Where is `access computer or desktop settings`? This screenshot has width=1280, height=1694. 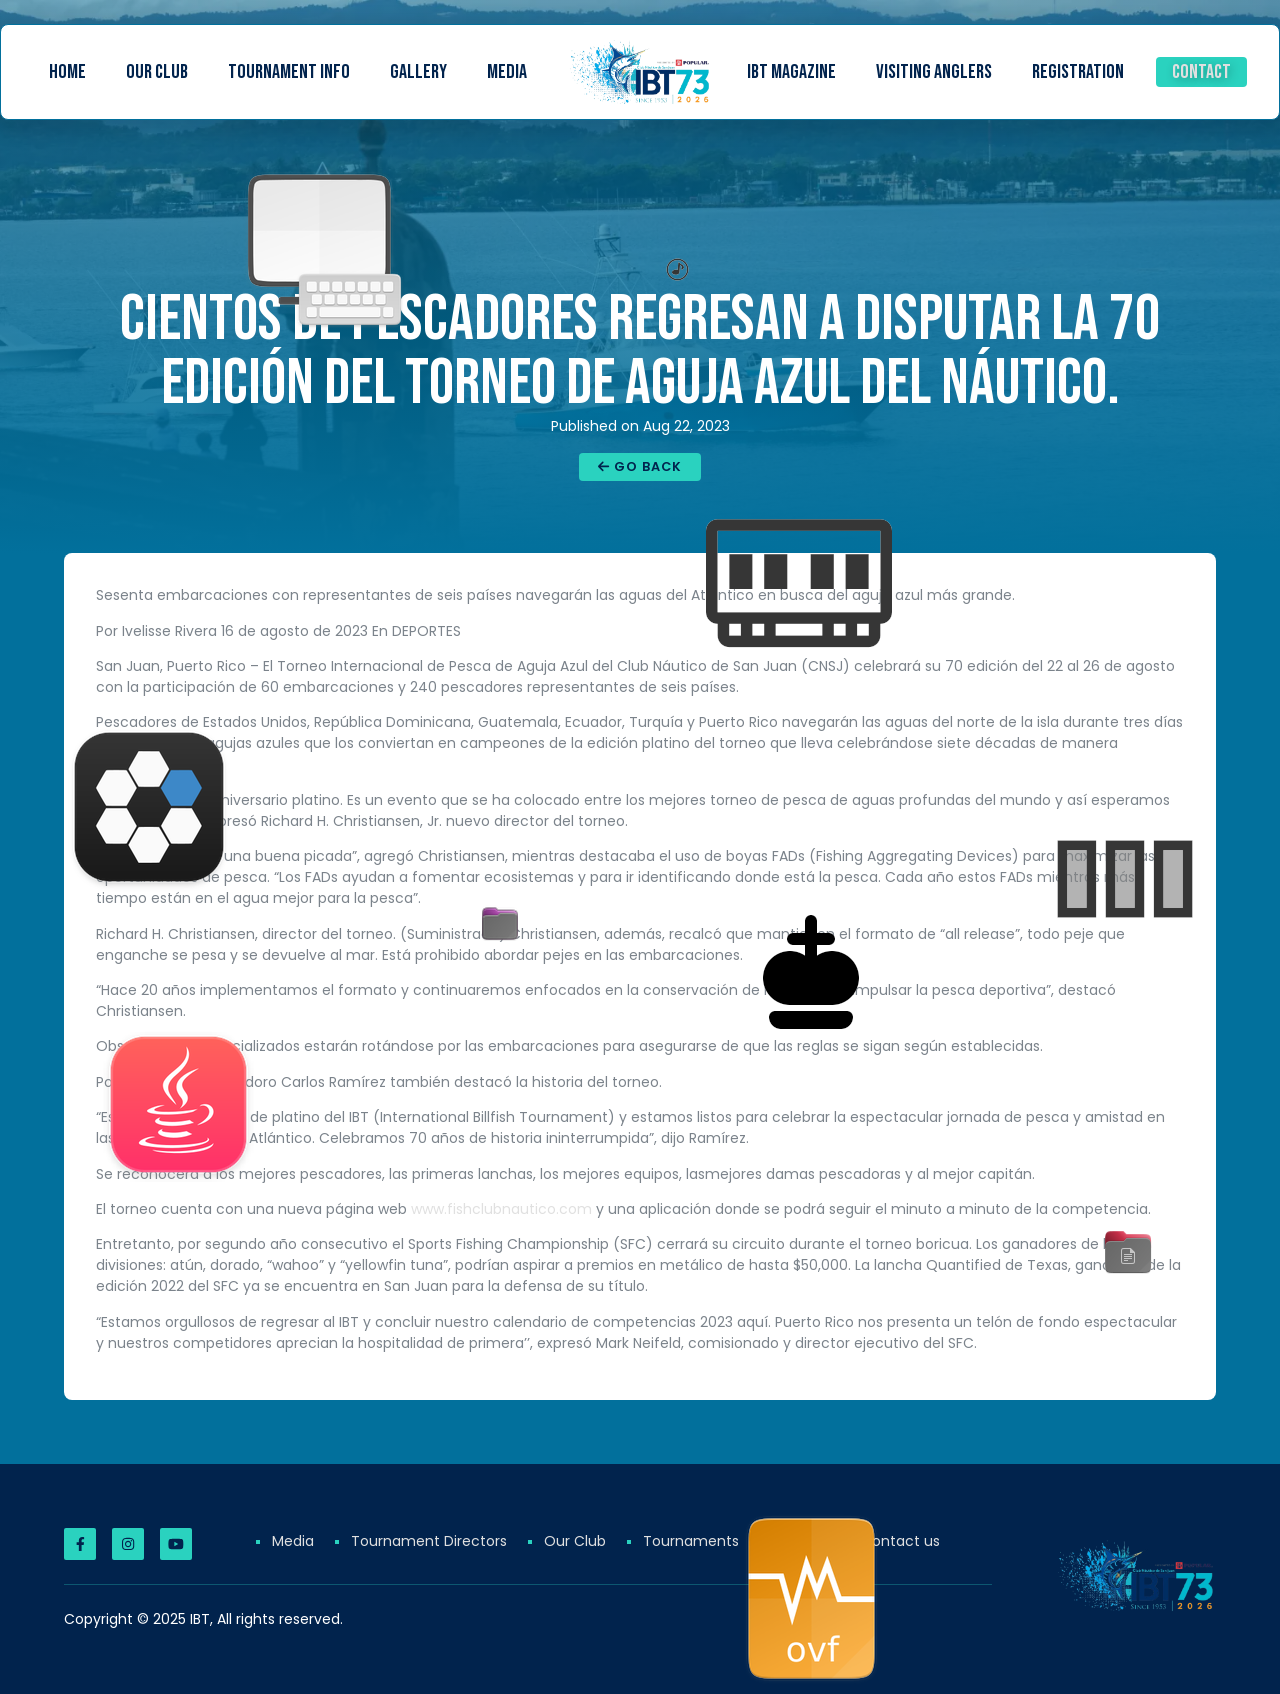
access computer or desktop settings is located at coordinates (324, 248).